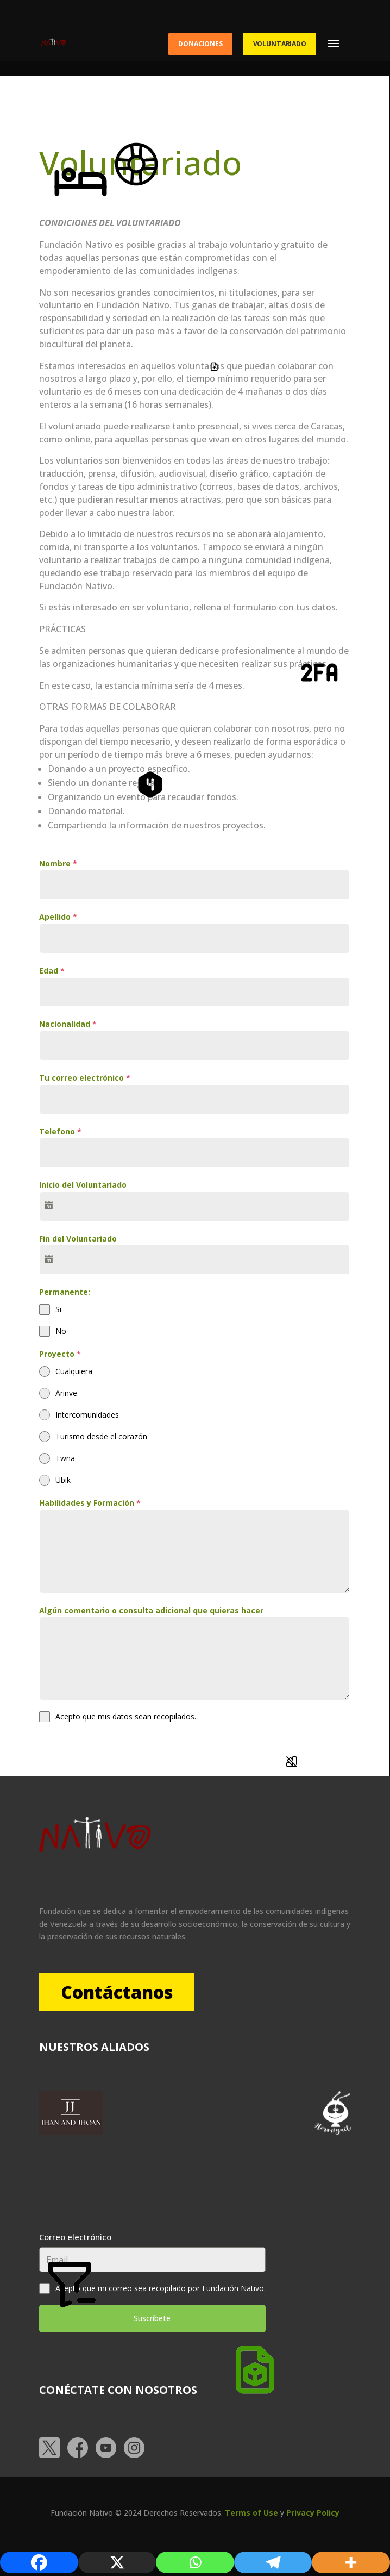  Describe the element at coordinates (319, 672) in the screenshot. I see `enable two-factor authentication` at that location.